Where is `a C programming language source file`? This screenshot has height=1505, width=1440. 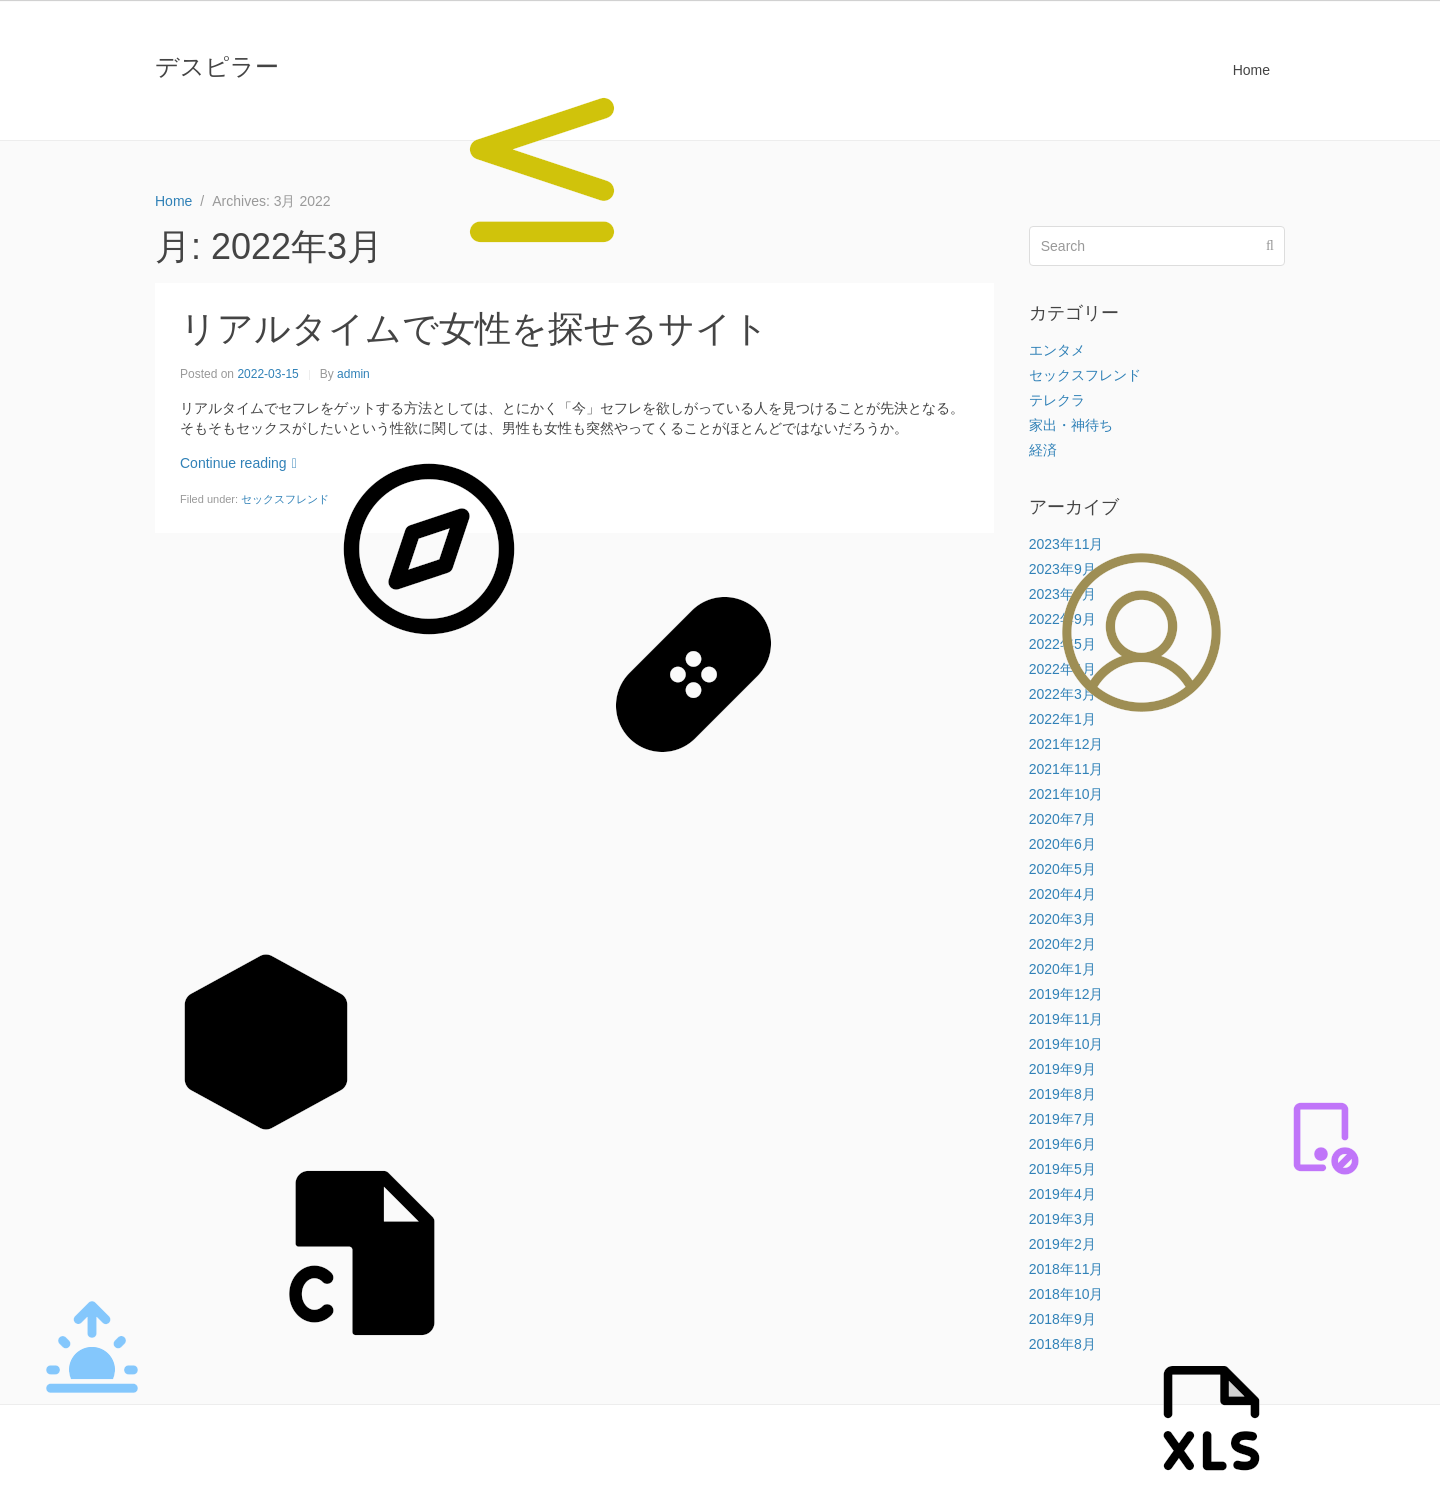 a C programming language source file is located at coordinates (365, 1253).